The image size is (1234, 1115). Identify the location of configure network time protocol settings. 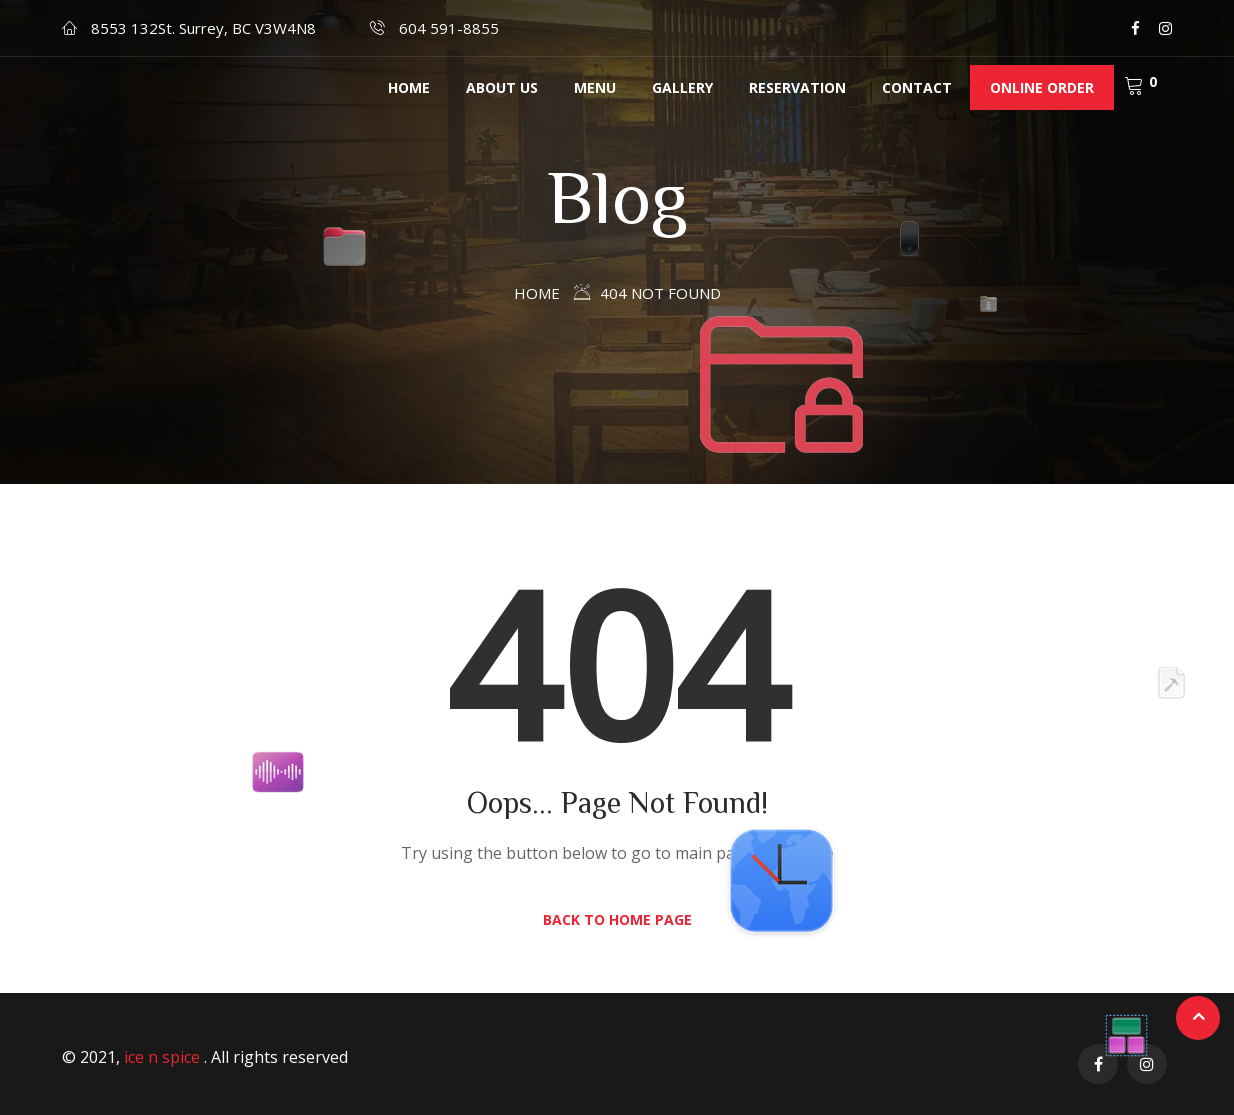
(781, 882).